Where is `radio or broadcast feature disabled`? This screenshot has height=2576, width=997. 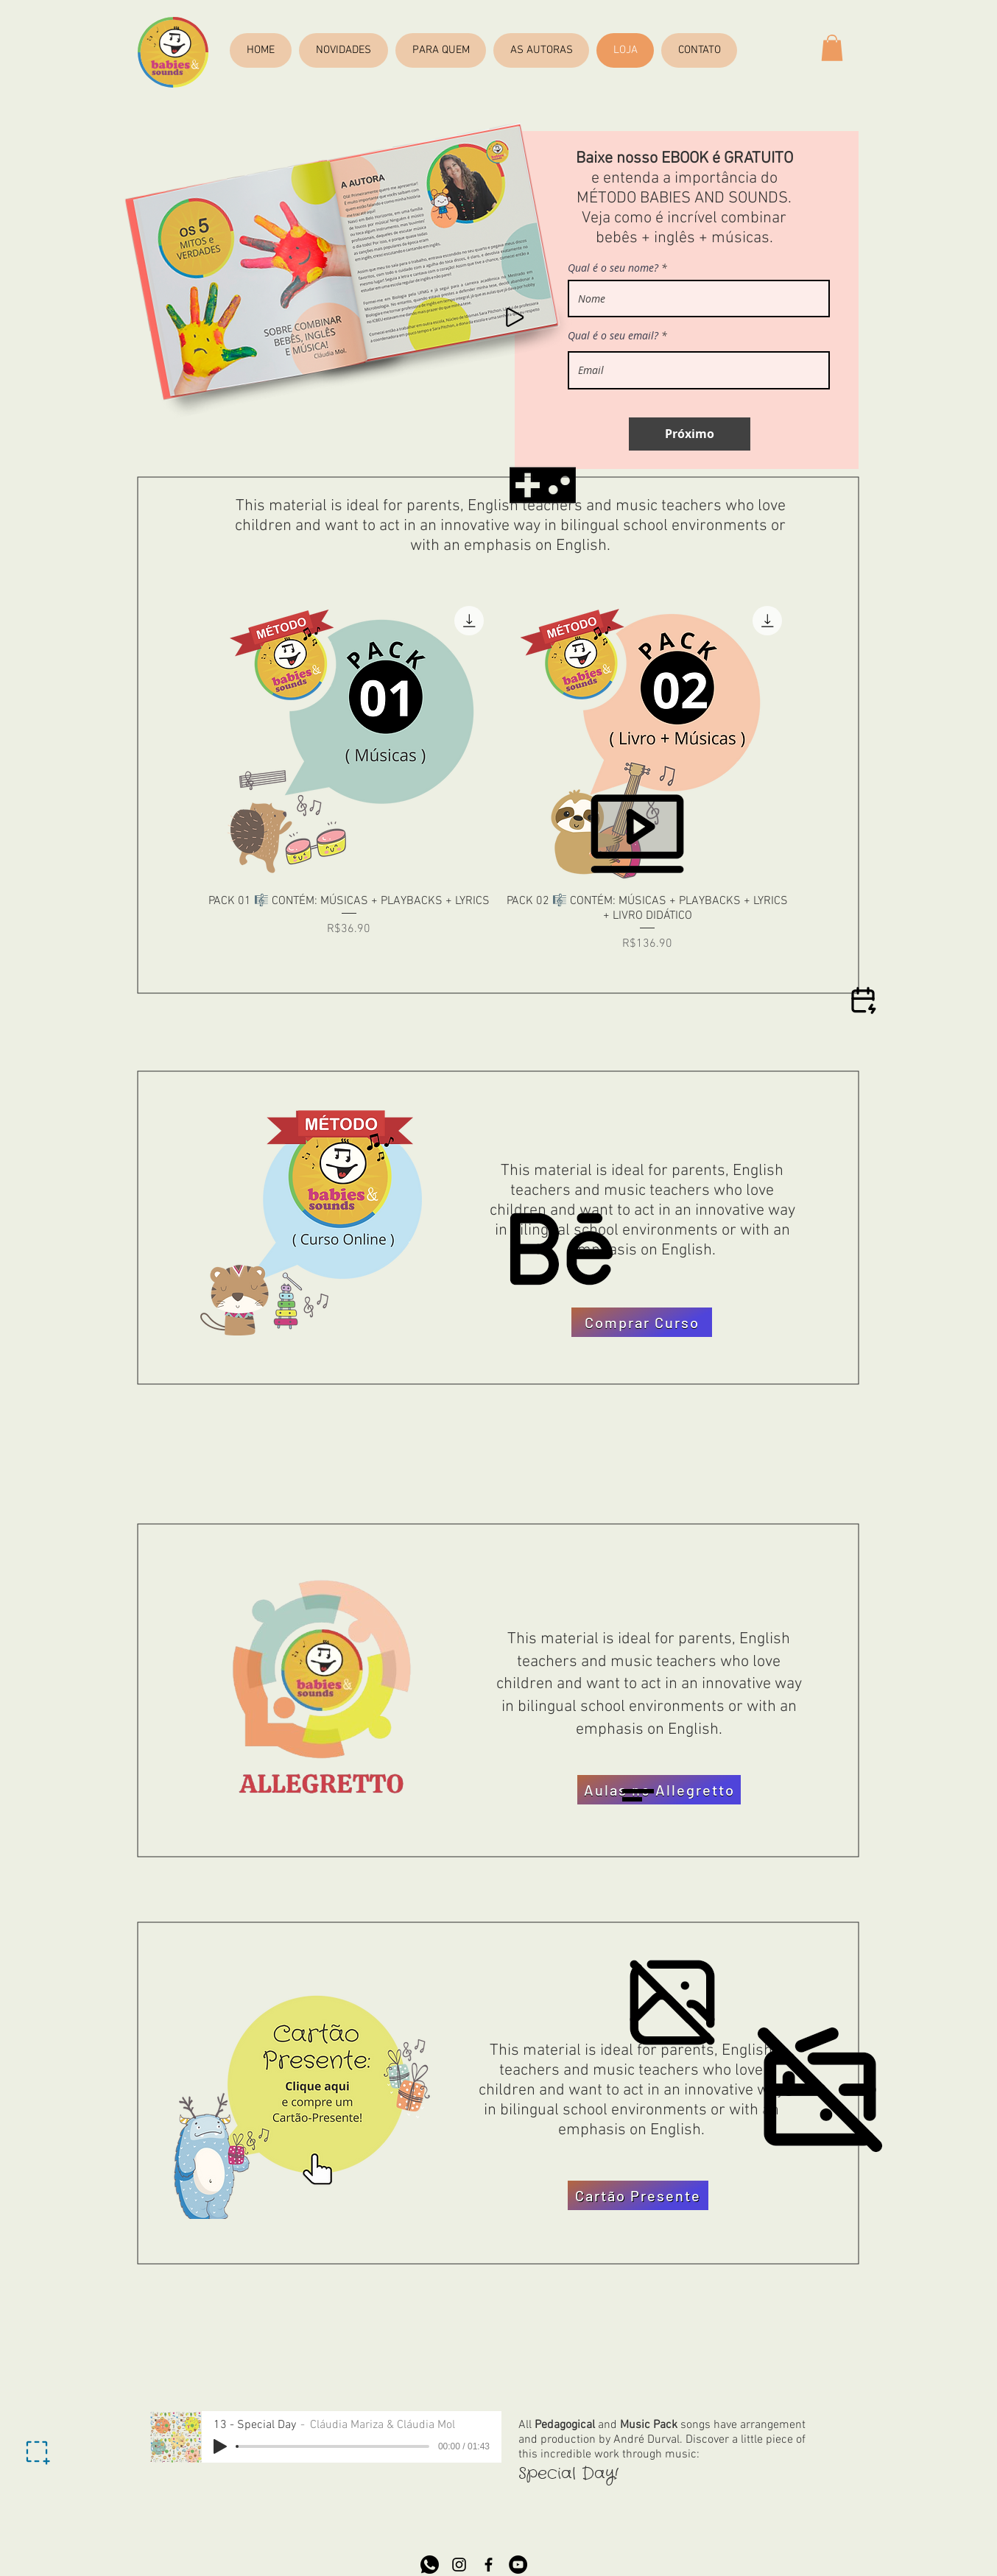
radio or broadcast feature disabled is located at coordinates (820, 2089).